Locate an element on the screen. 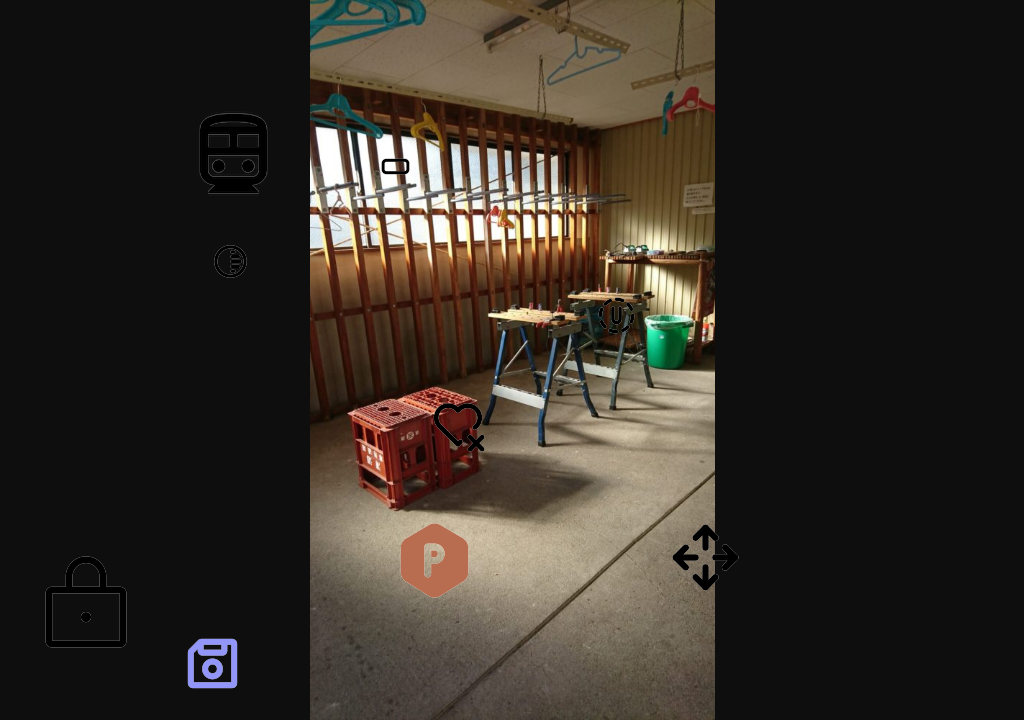 The width and height of the screenshot is (1024, 720). lock or secure this item is located at coordinates (86, 607).